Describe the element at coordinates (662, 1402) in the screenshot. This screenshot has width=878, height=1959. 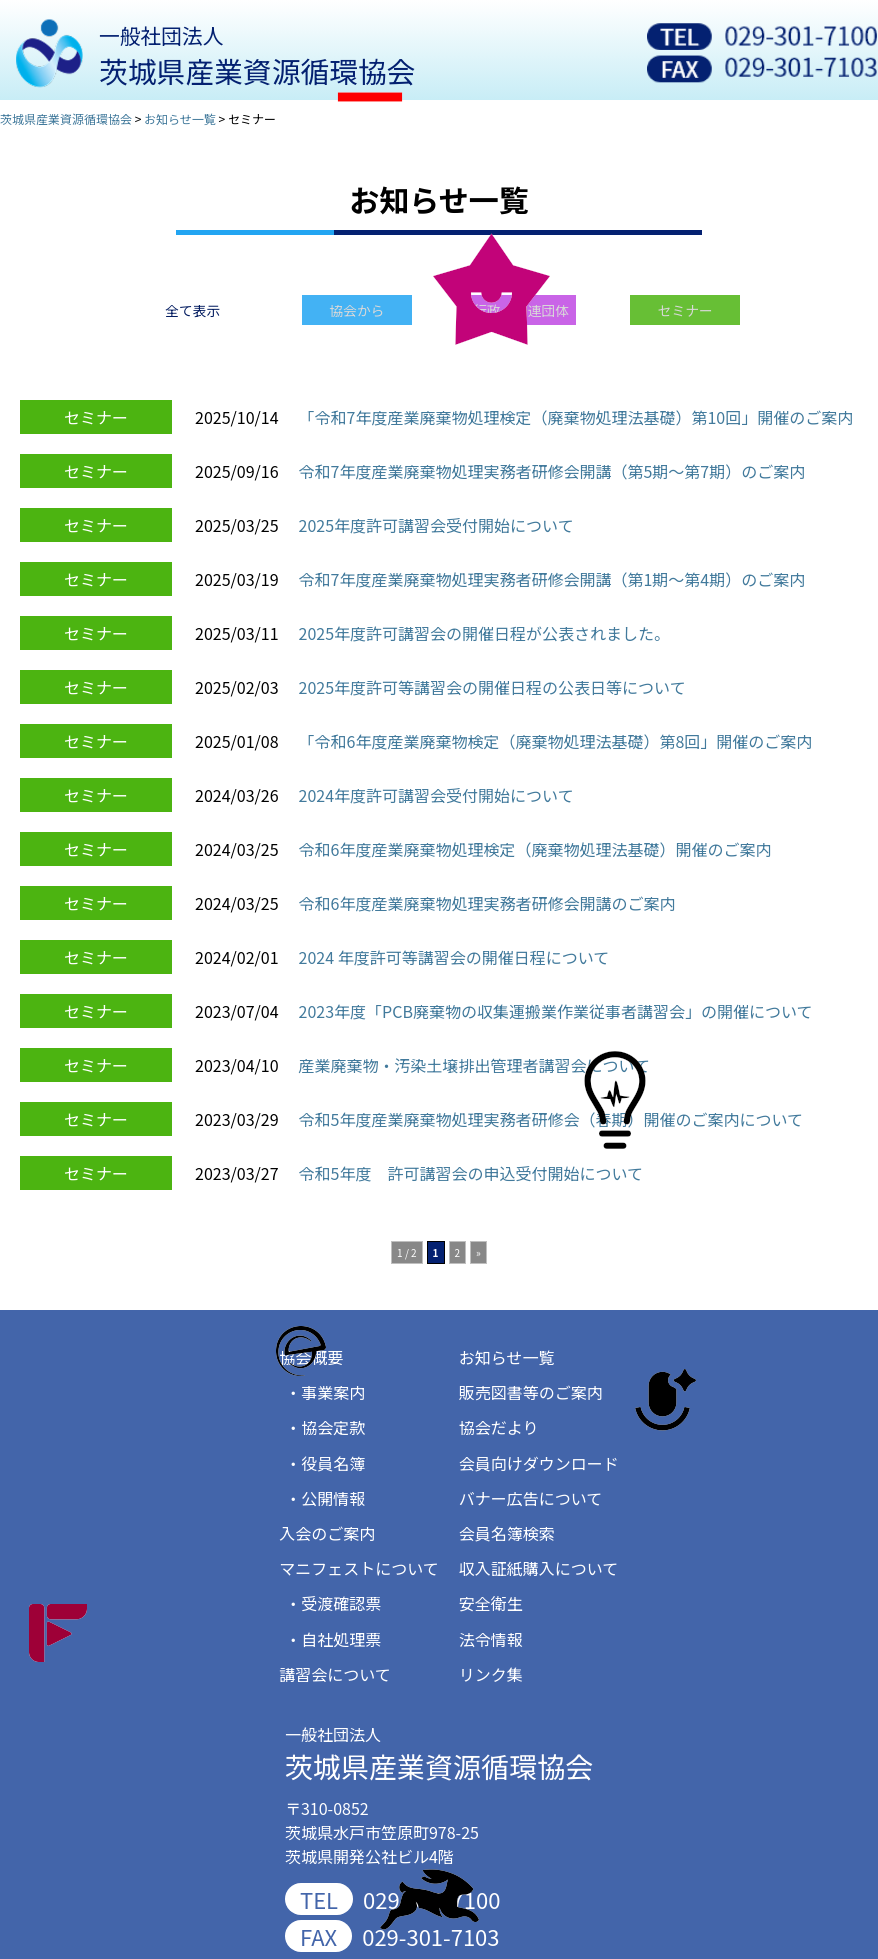
I see `activate ai voice assistant` at that location.